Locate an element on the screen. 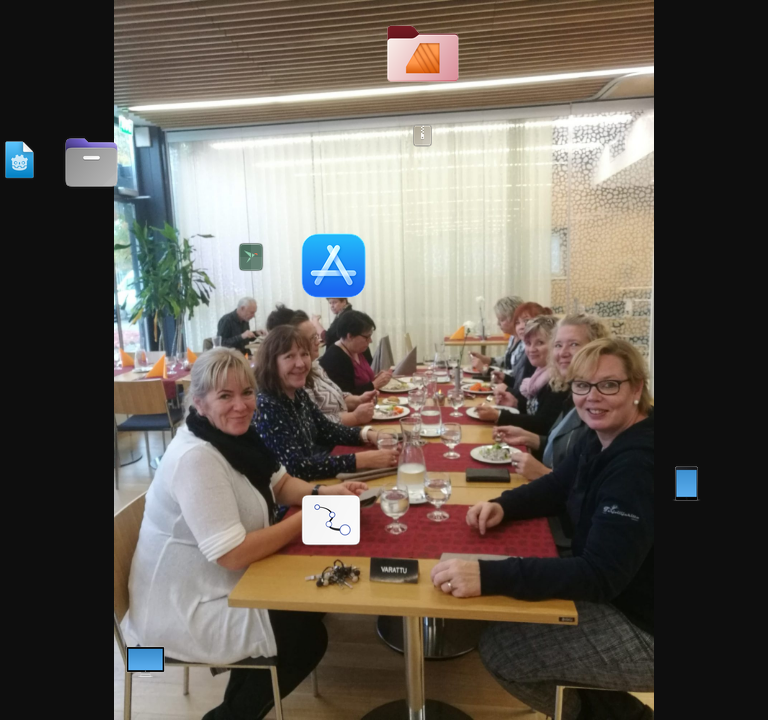  open a karbon vector graphics file is located at coordinates (331, 518).